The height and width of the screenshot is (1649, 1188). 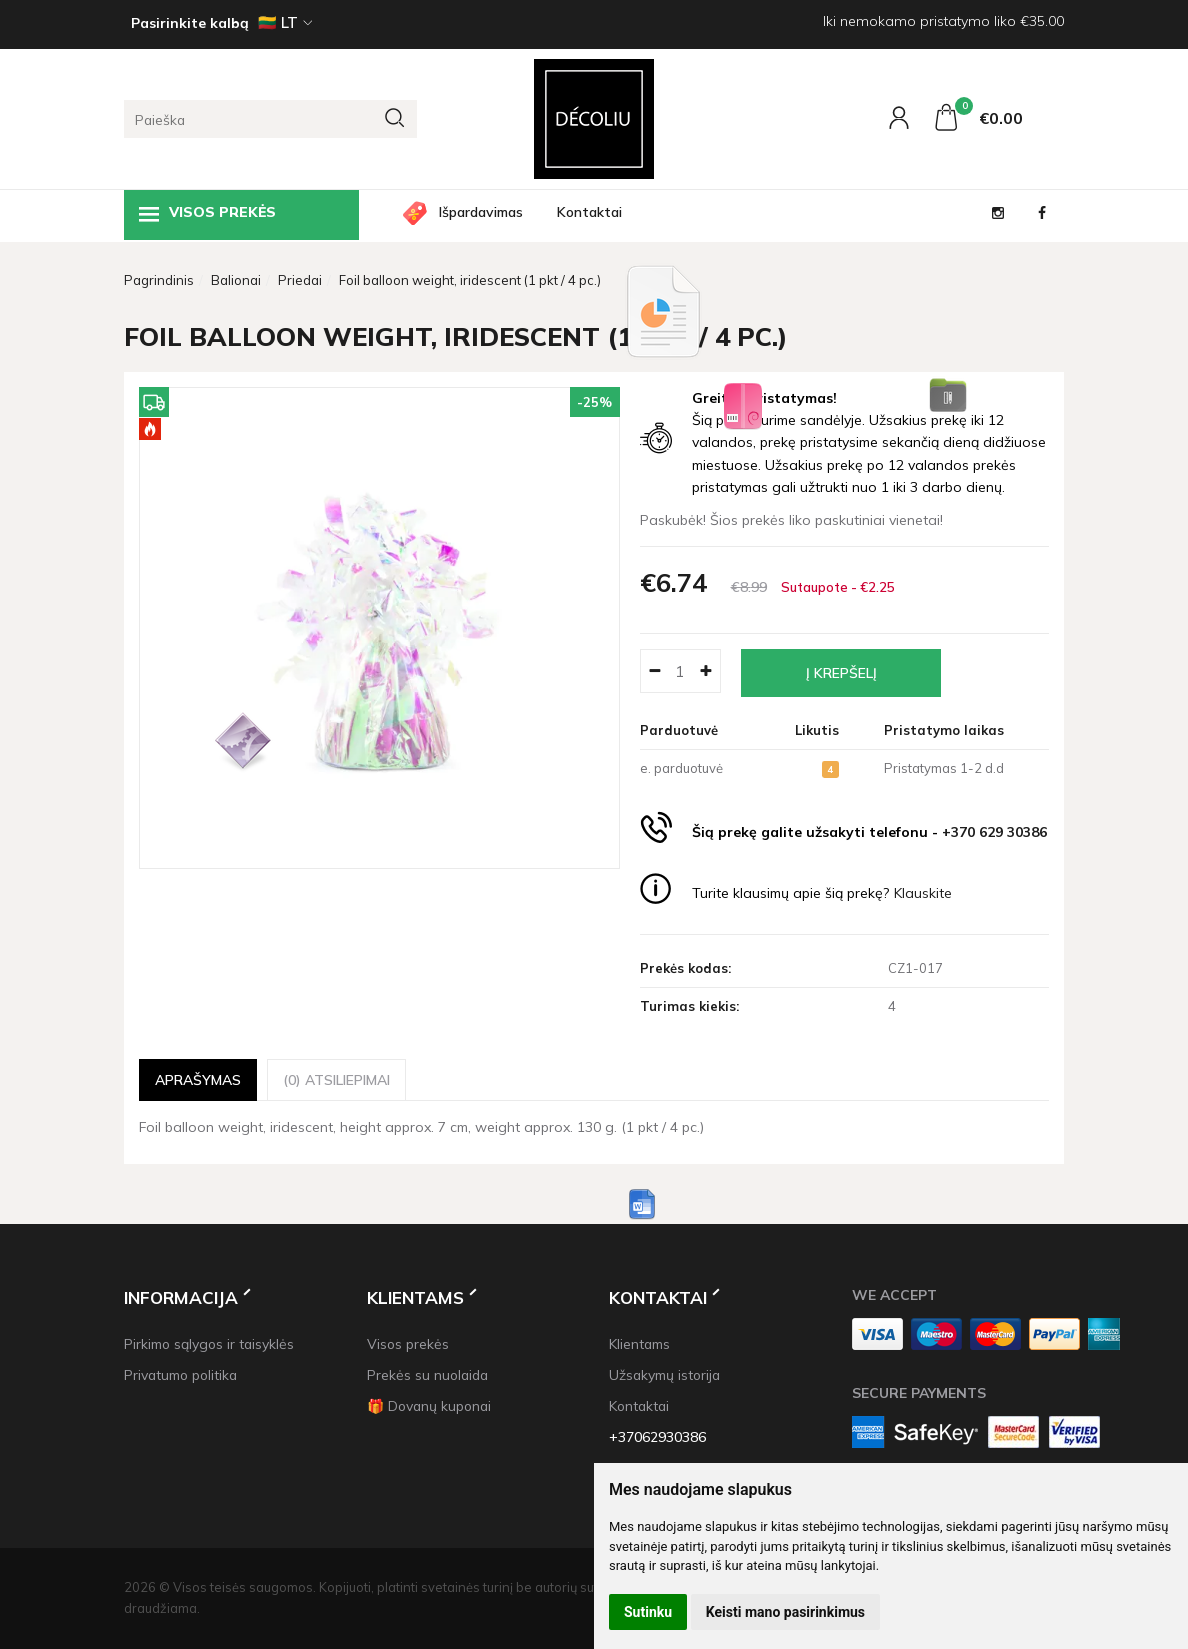 I want to click on open templates folder, so click(x=948, y=395).